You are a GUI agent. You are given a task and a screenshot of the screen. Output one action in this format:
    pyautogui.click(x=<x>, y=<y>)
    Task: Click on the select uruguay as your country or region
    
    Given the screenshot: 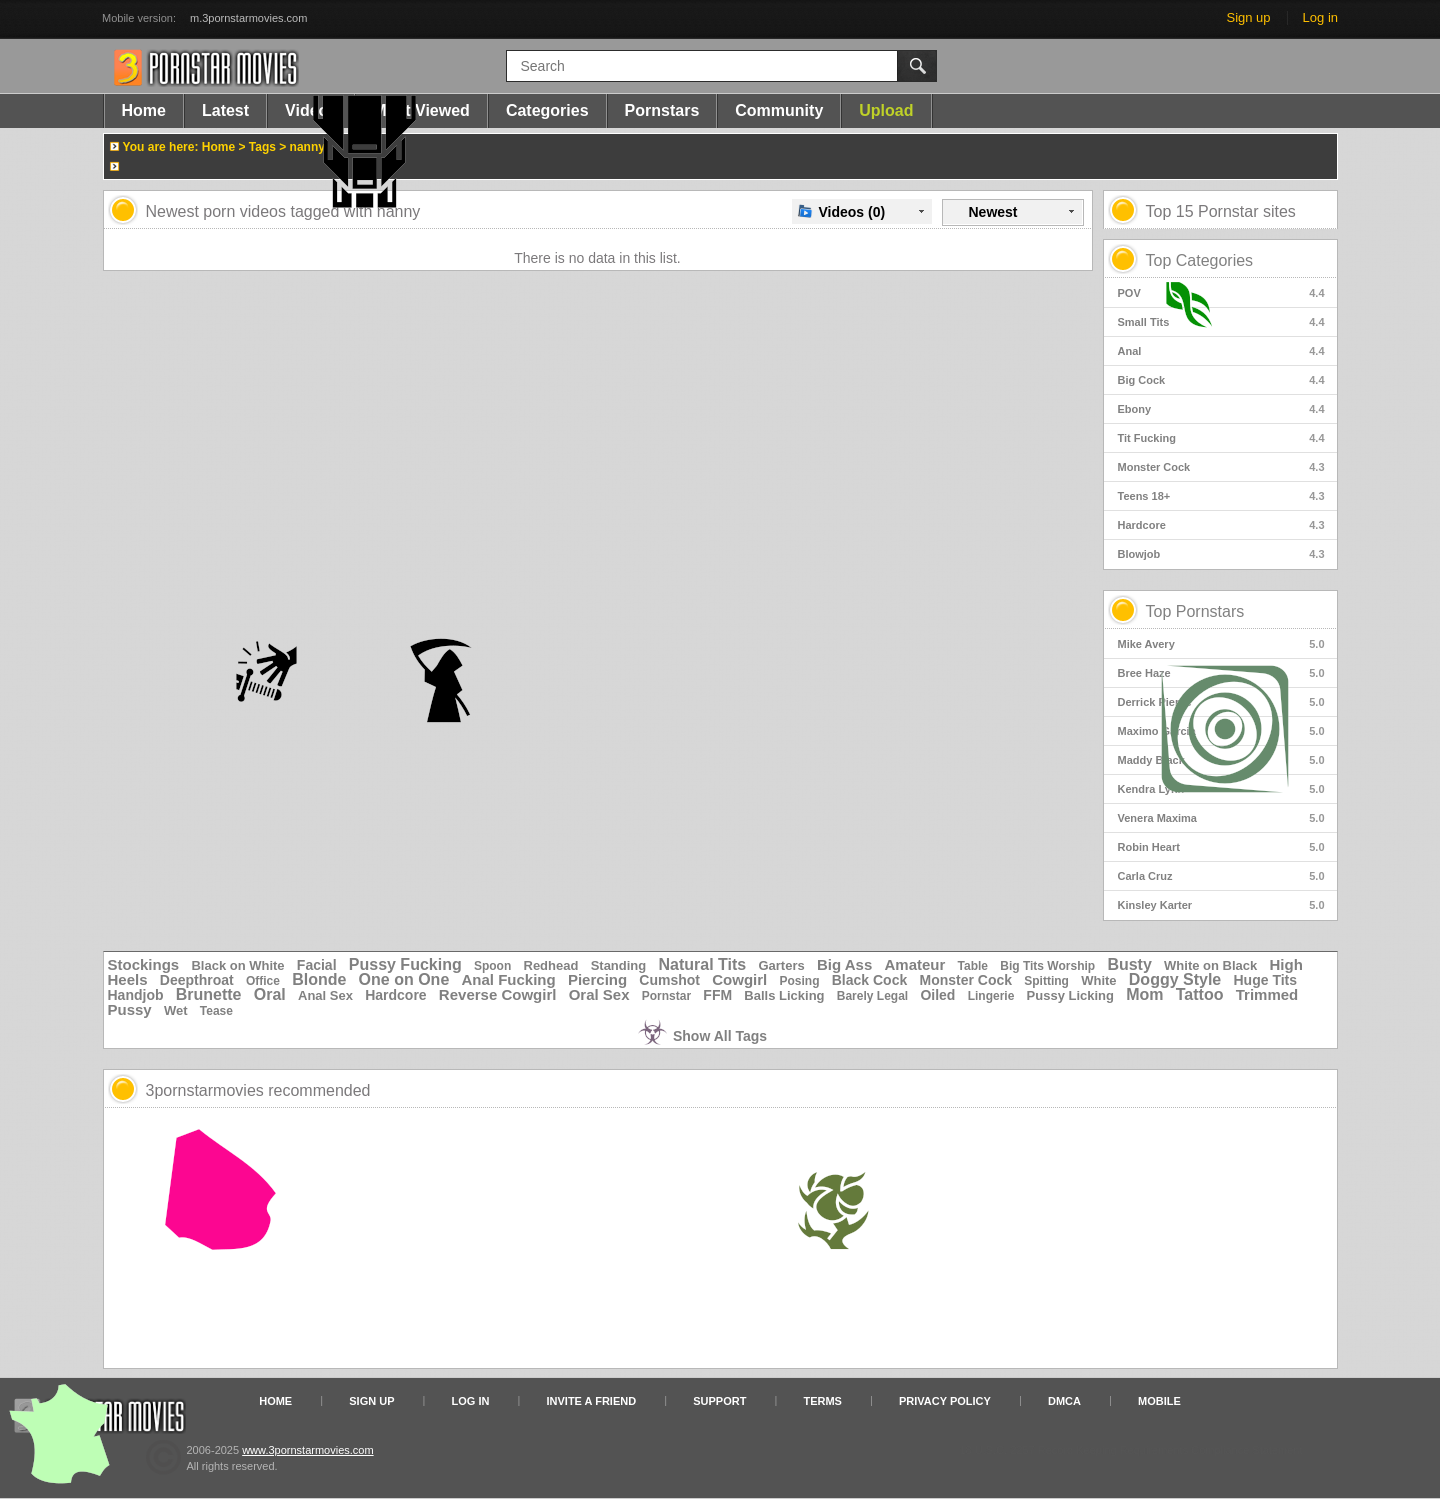 What is the action you would take?
    pyautogui.click(x=220, y=1189)
    